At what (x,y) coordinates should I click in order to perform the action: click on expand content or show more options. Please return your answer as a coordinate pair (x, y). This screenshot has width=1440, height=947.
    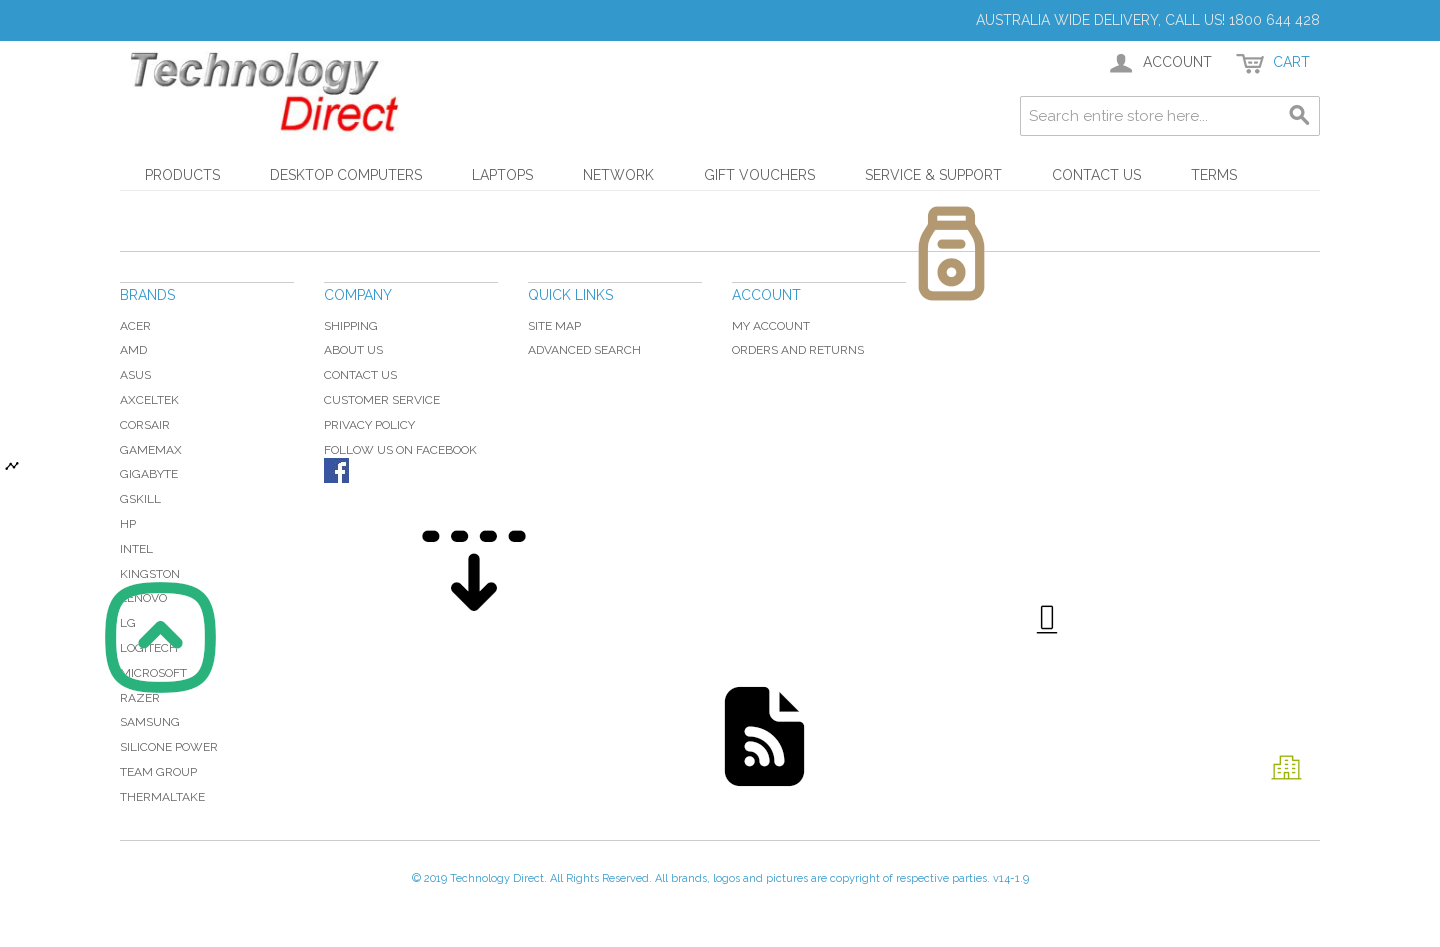
    Looking at the image, I should click on (160, 637).